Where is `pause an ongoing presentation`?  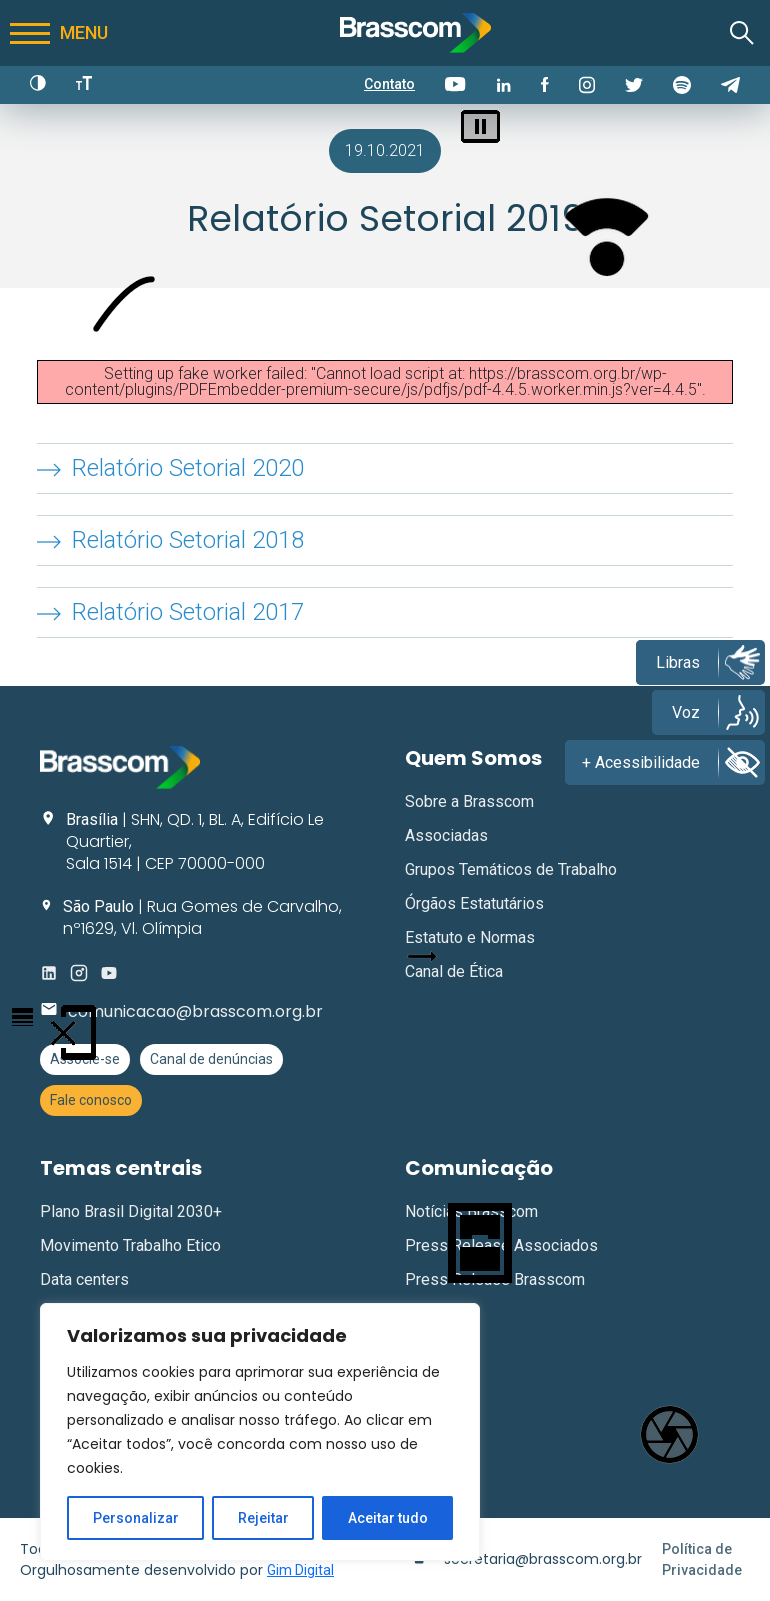 pause an ongoing presentation is located at coordinates (480, 126).